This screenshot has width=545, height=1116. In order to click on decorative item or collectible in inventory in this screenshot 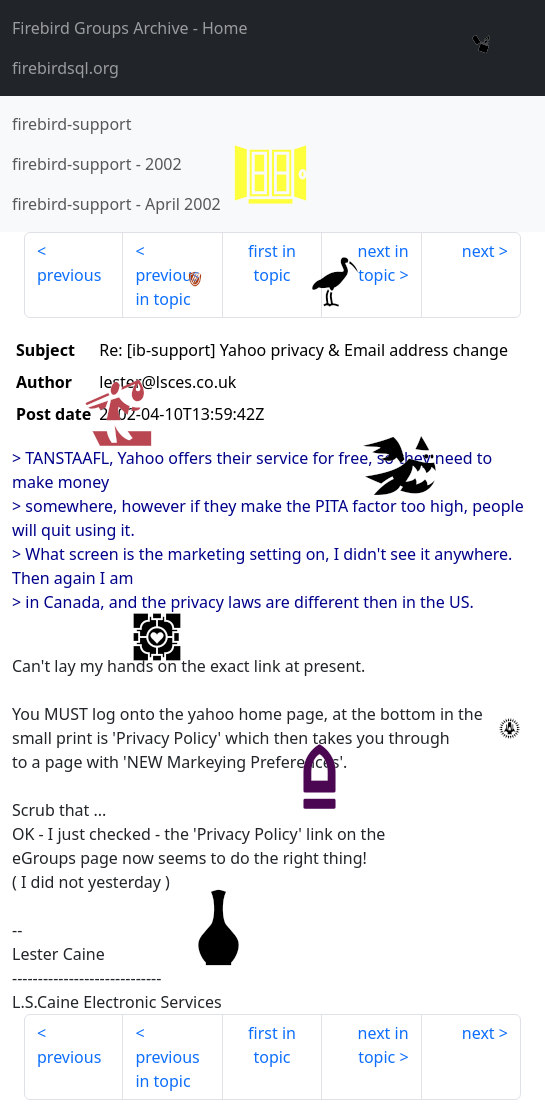, I will do `click(218, 927)`.